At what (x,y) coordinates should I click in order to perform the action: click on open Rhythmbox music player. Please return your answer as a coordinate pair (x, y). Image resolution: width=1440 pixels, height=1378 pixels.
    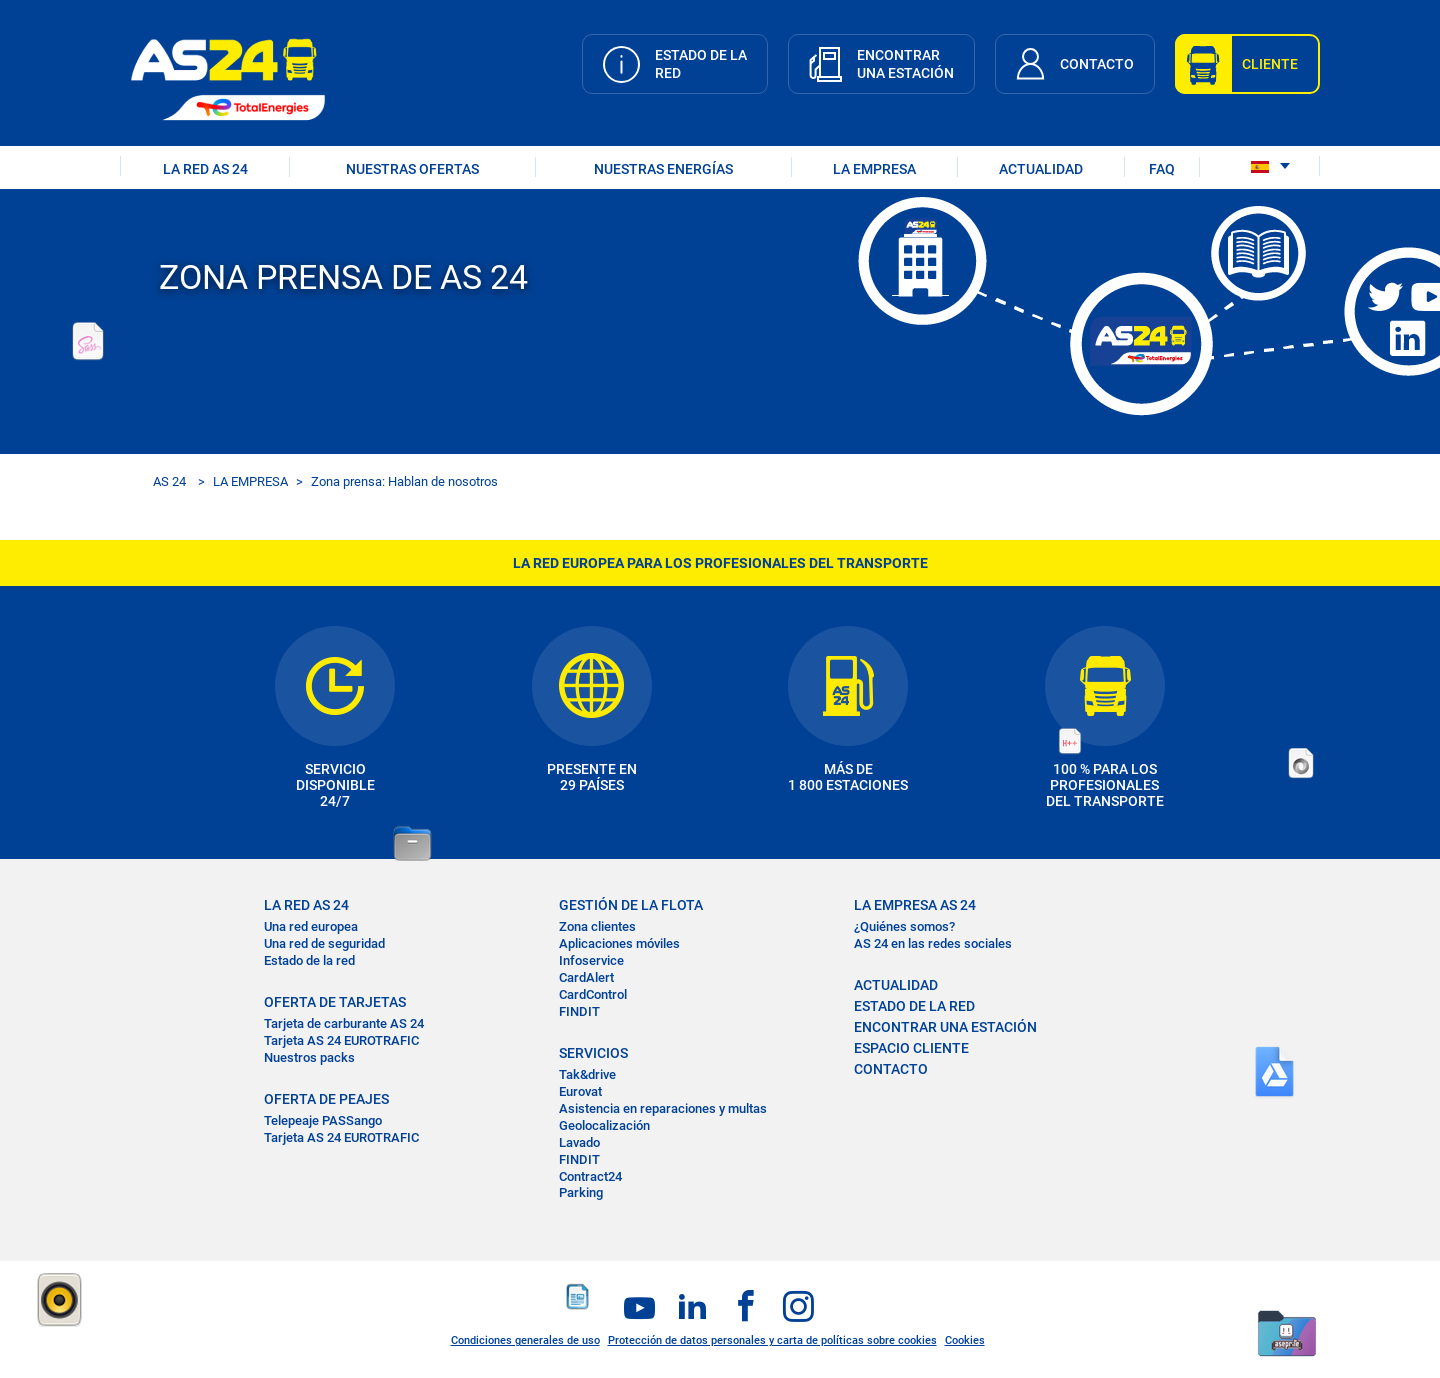
    Looking at the image, I should click on (59, 1299).